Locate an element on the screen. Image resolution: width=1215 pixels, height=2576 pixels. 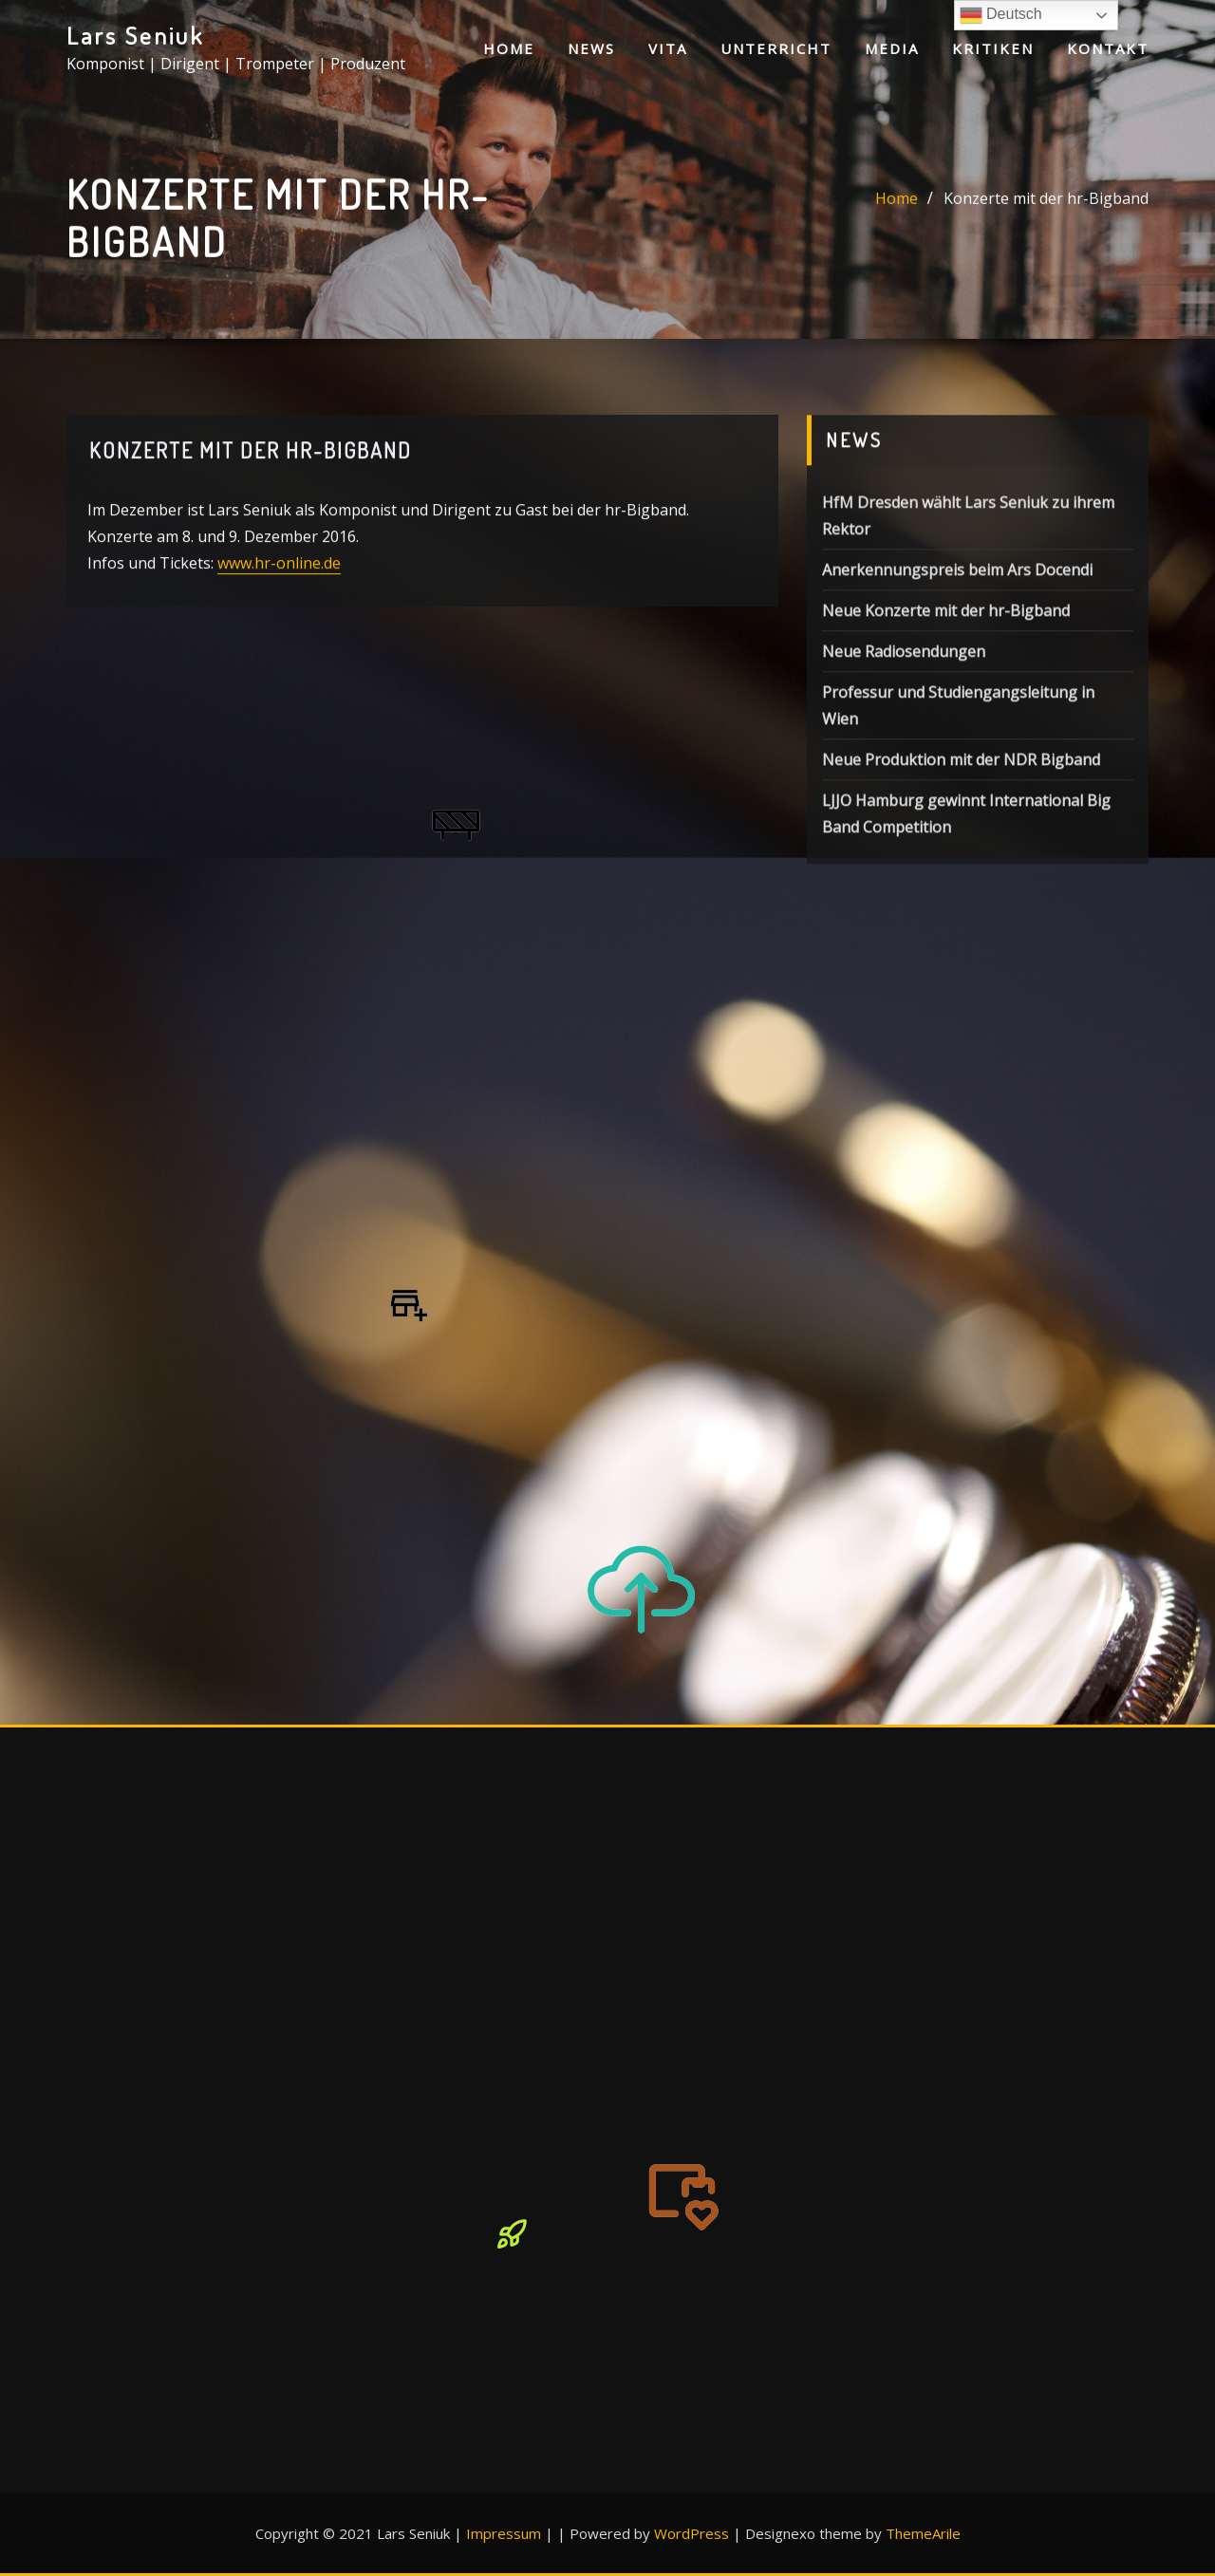
add a new business location is located at coordinates (409, 1303).